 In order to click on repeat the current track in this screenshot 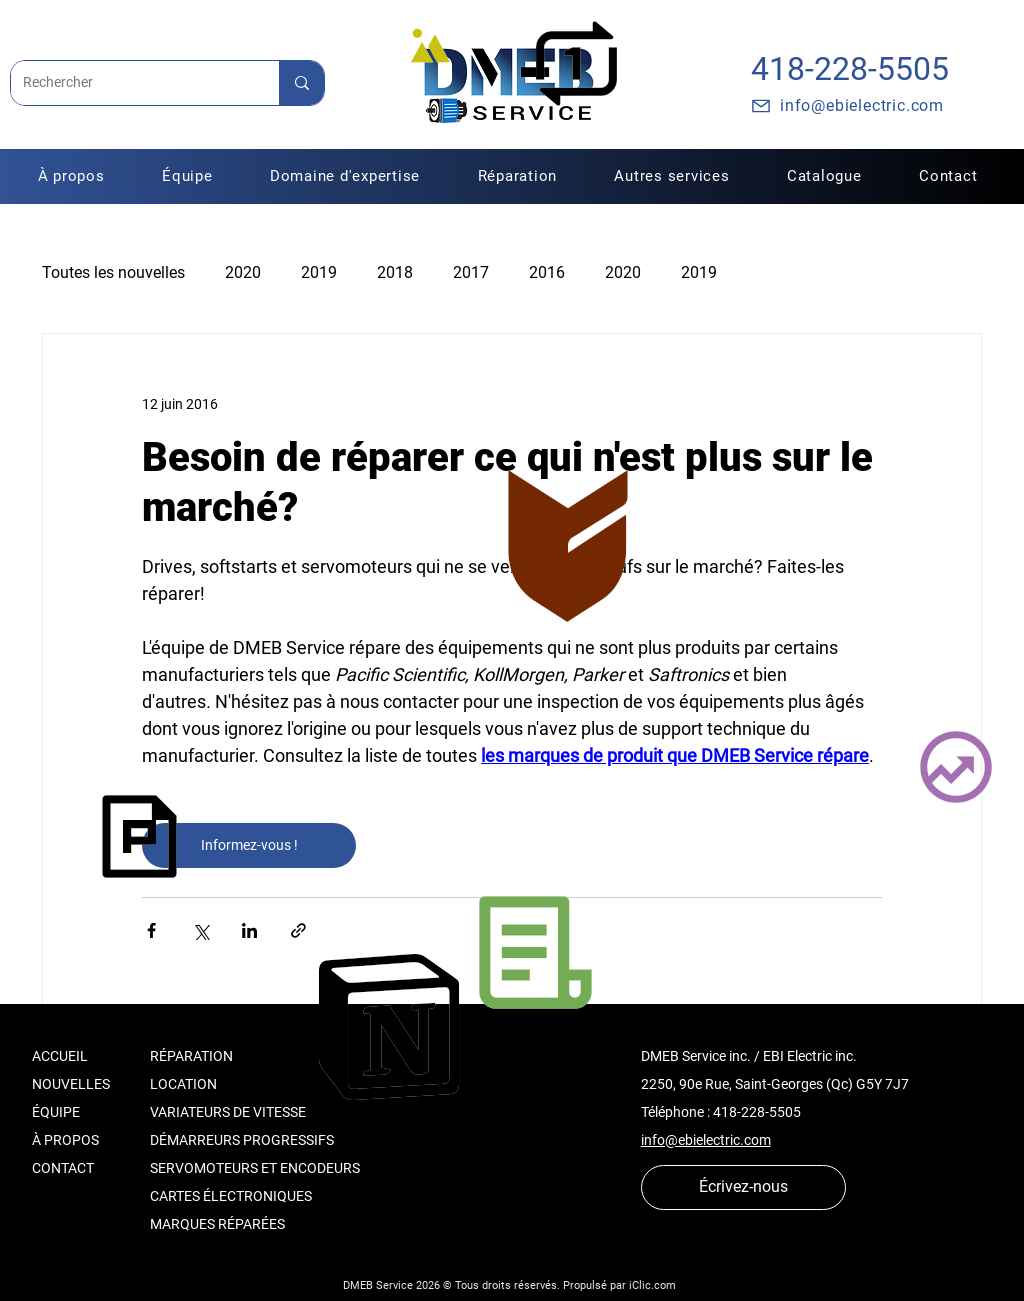, I will do `click(576, 63)`.